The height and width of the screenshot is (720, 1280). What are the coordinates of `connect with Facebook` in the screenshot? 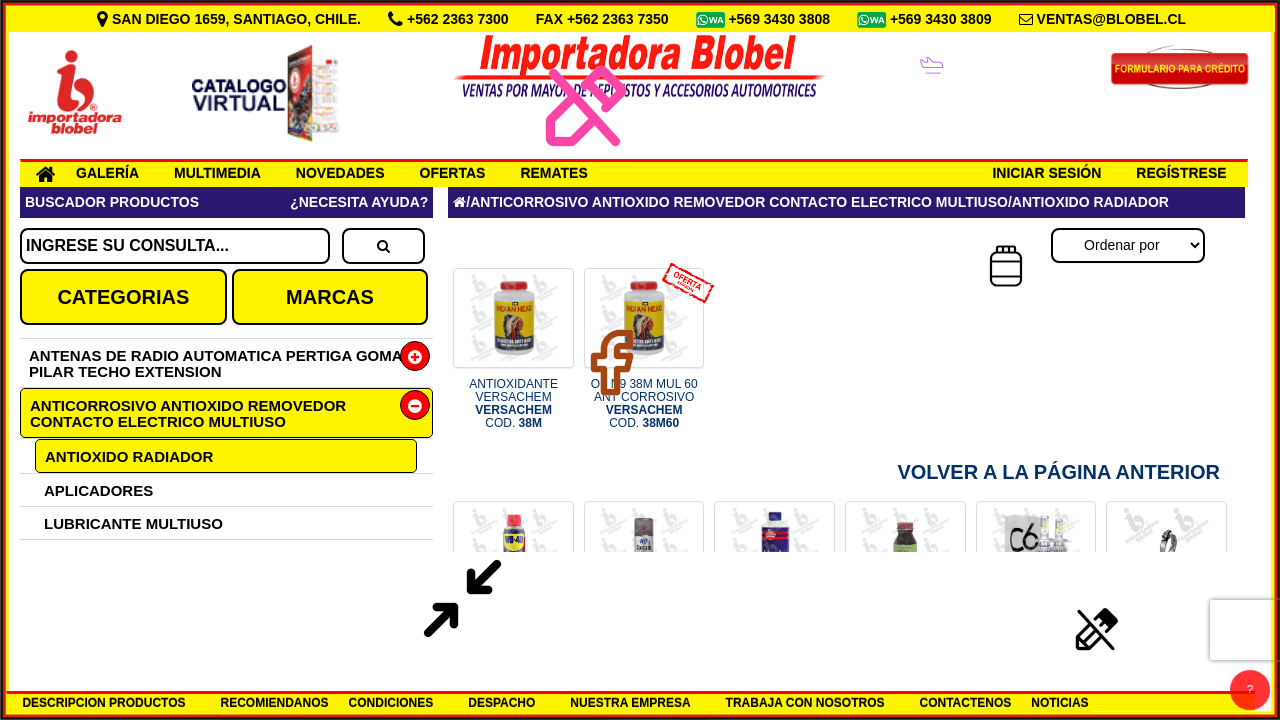 It's located at (610, 362).